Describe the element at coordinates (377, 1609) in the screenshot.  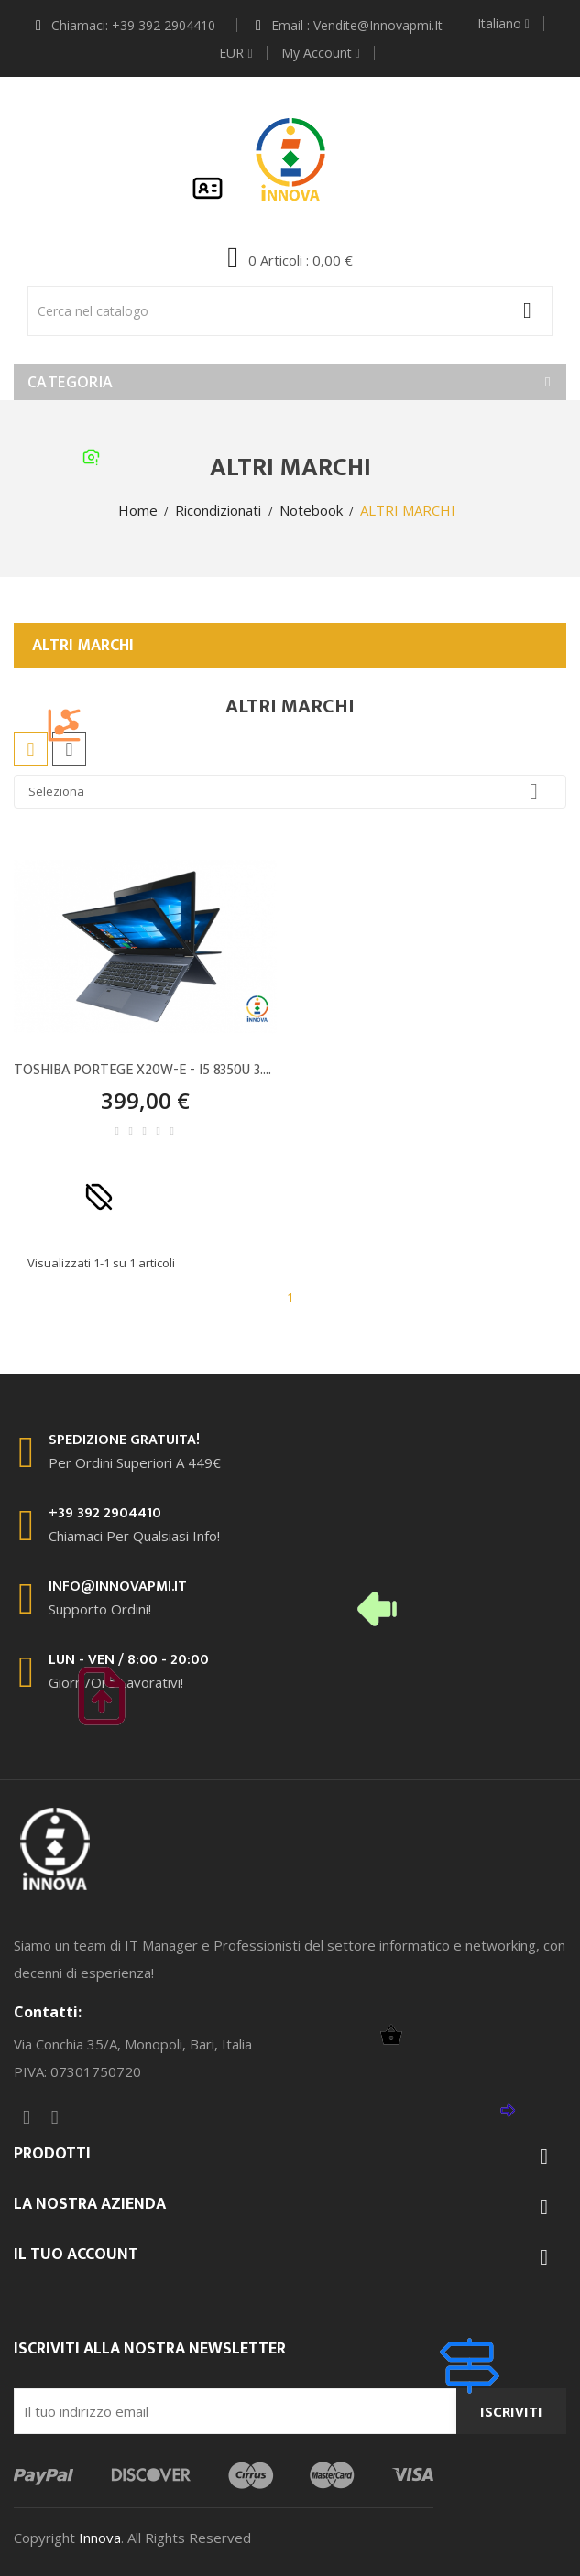
I see `go back to the previous screen` at that location.